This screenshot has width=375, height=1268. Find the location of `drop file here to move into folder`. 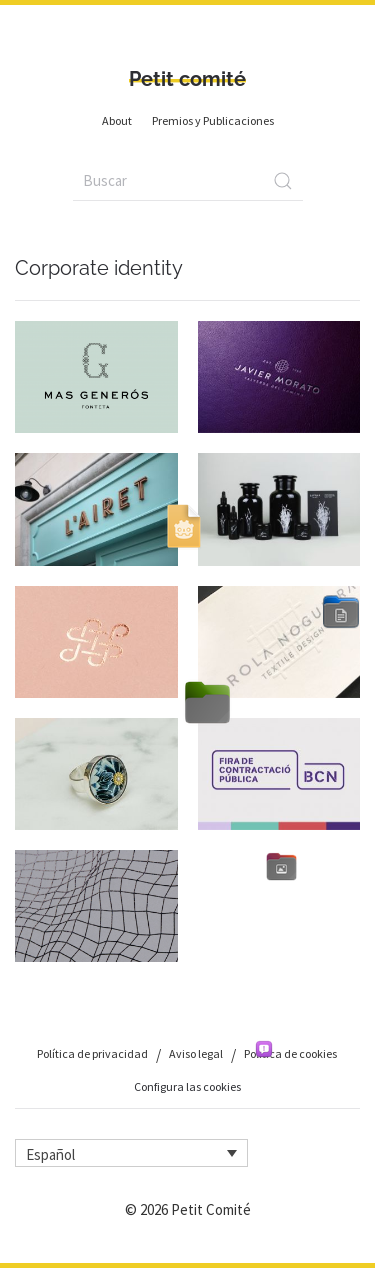

drop file here to move into folder is located at coordinates (207, 702).